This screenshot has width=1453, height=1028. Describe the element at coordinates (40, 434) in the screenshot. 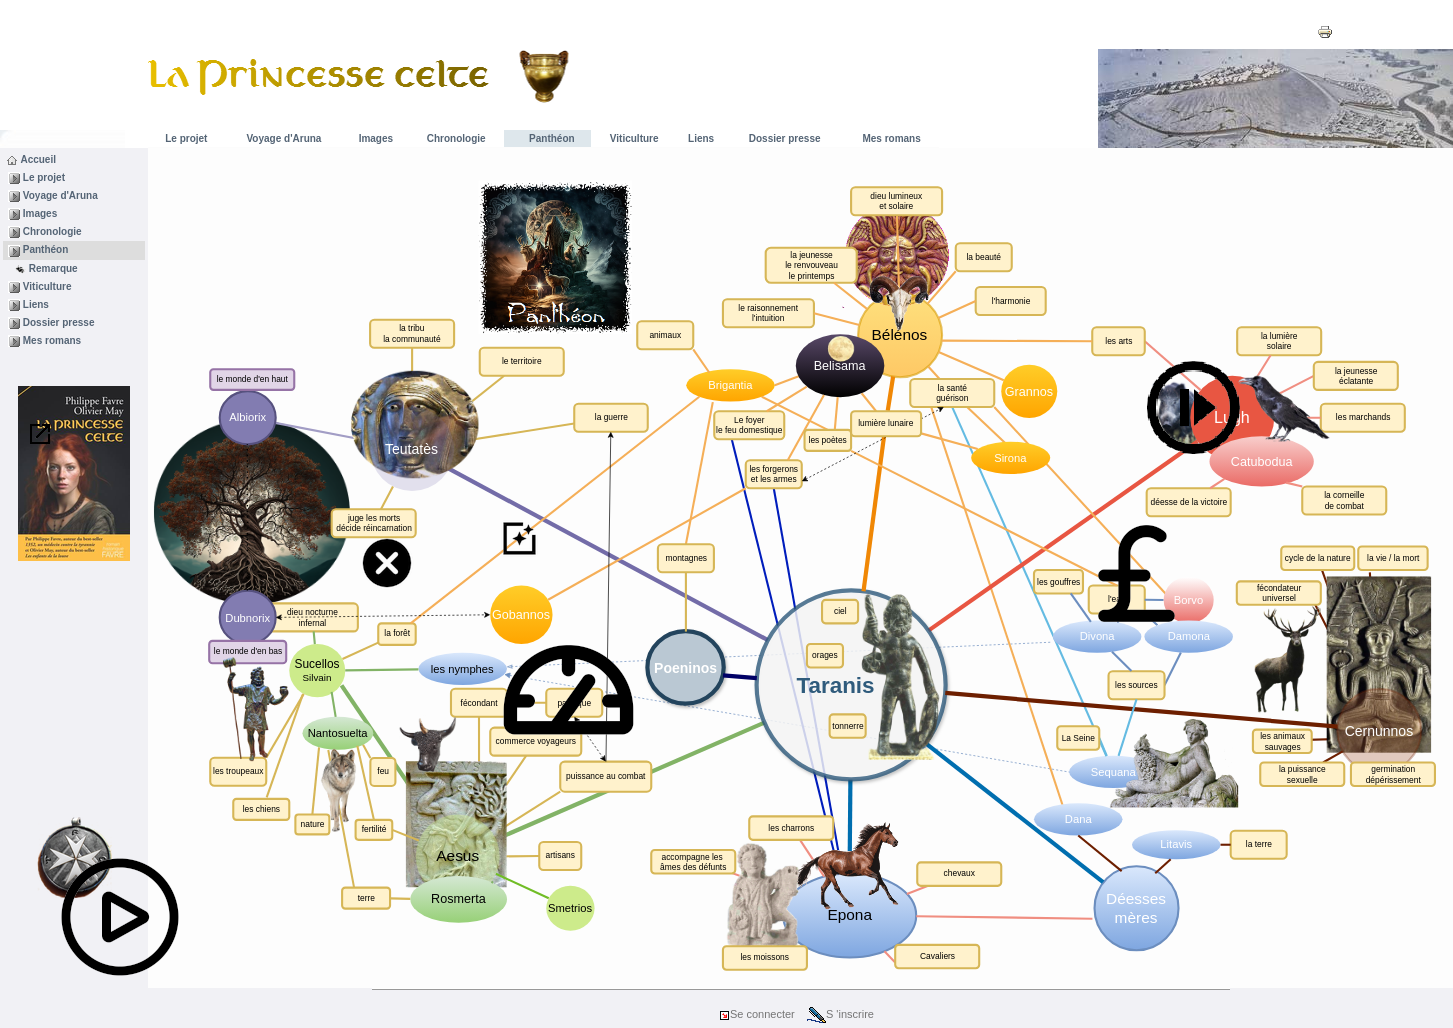

I see `open link in a new window or tab` at that location.